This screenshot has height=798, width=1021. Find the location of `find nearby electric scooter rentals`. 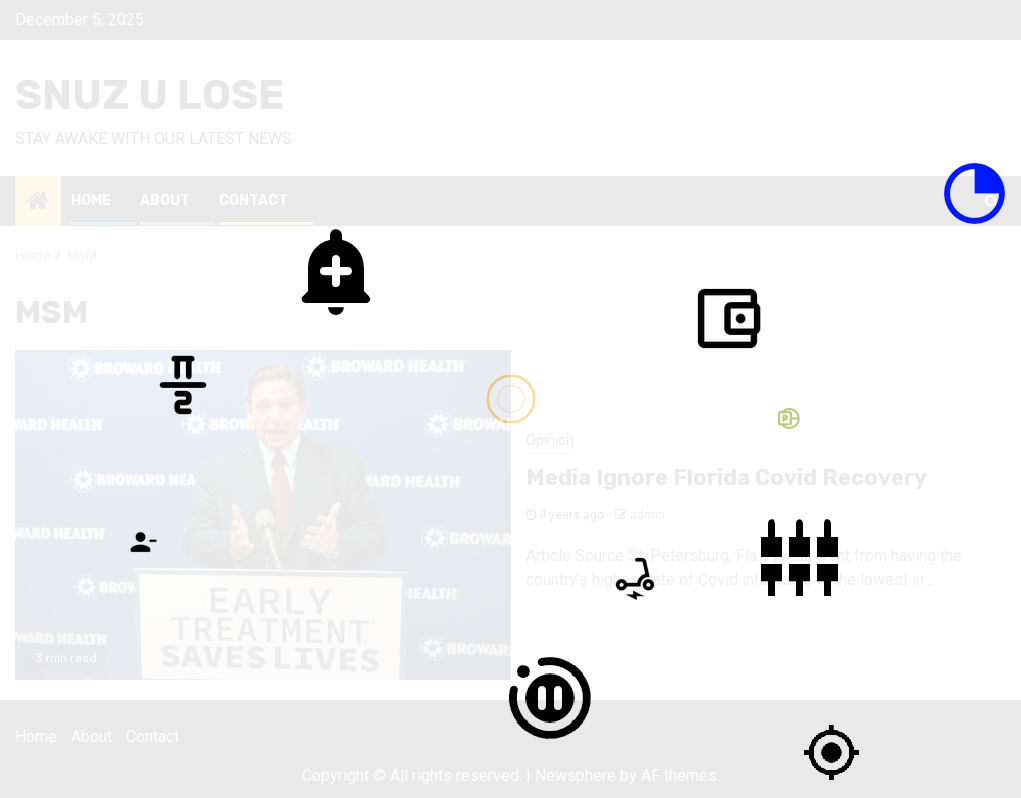

find nearby electric scooter rentals is located at coordinates (635, 579).